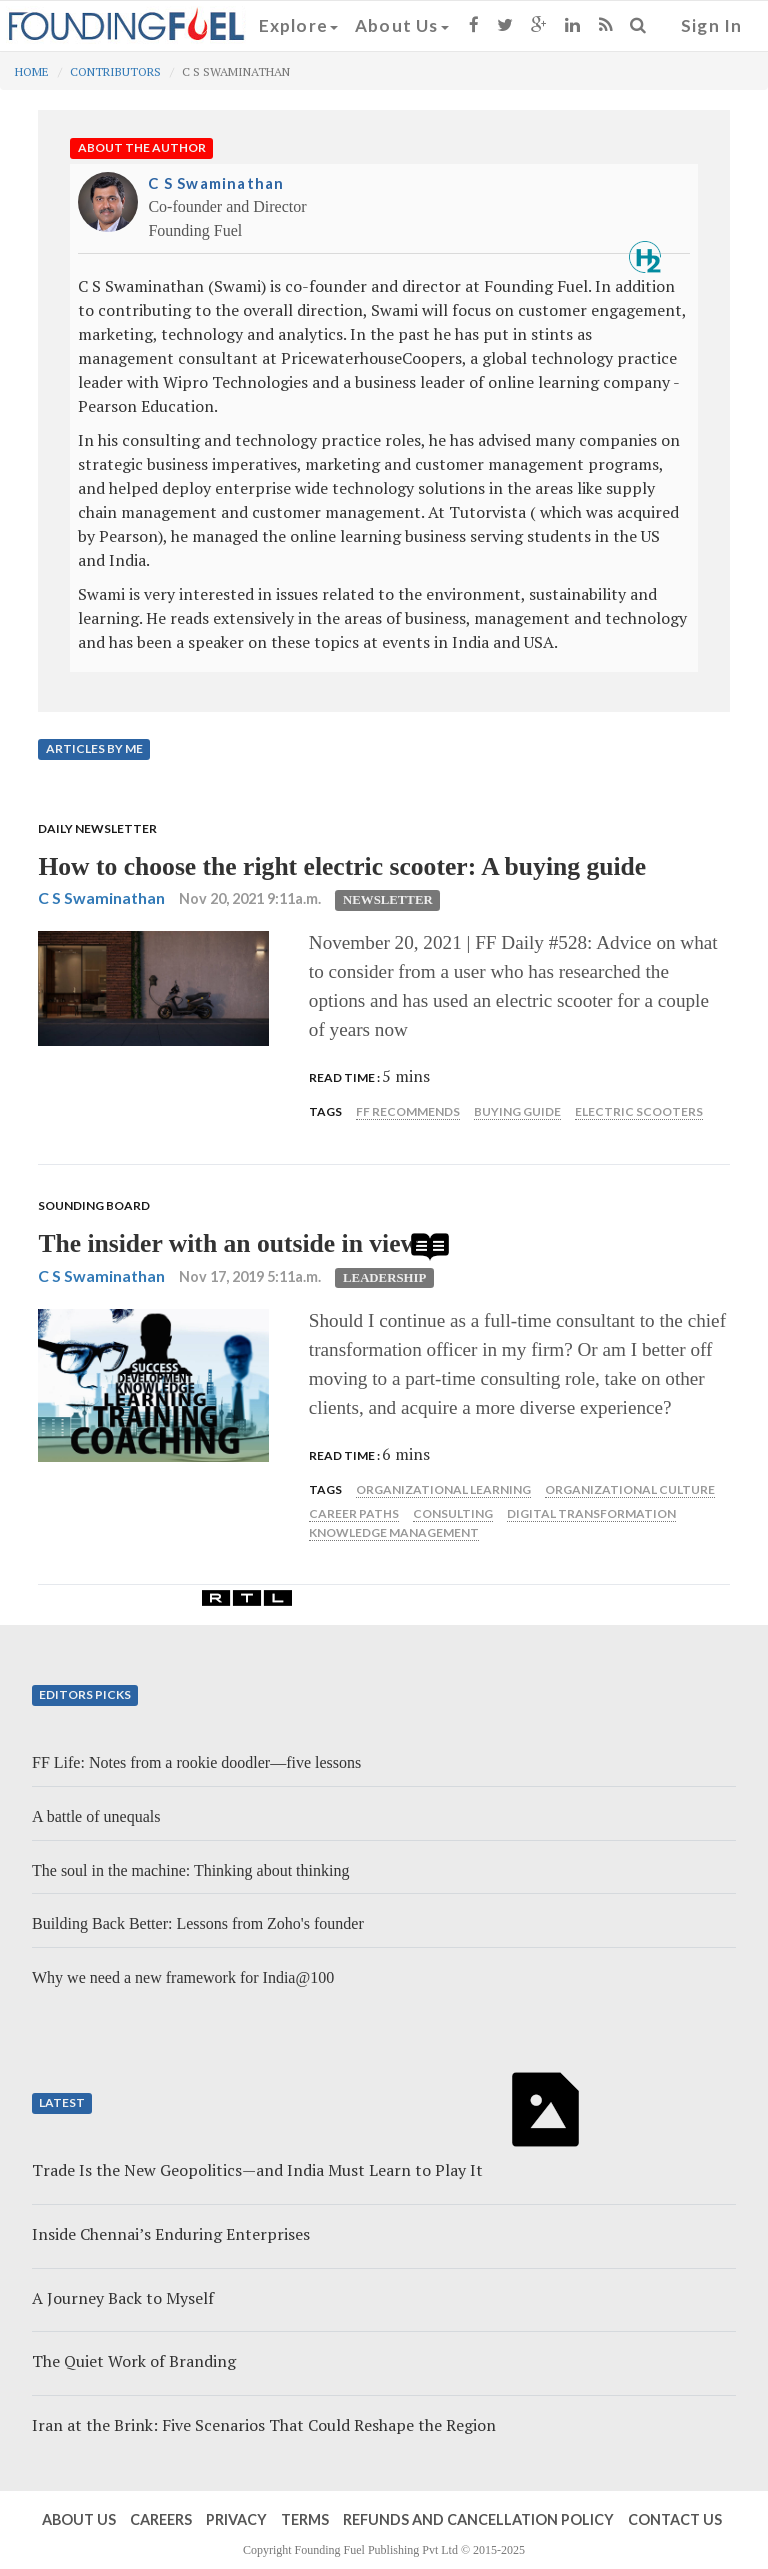 The height and width of the screenshot is (2569, 768). What do you see at coordinates (430, 1247) in the screenshot?
I see `view readme documentation` at bounding box center [430, 1247].